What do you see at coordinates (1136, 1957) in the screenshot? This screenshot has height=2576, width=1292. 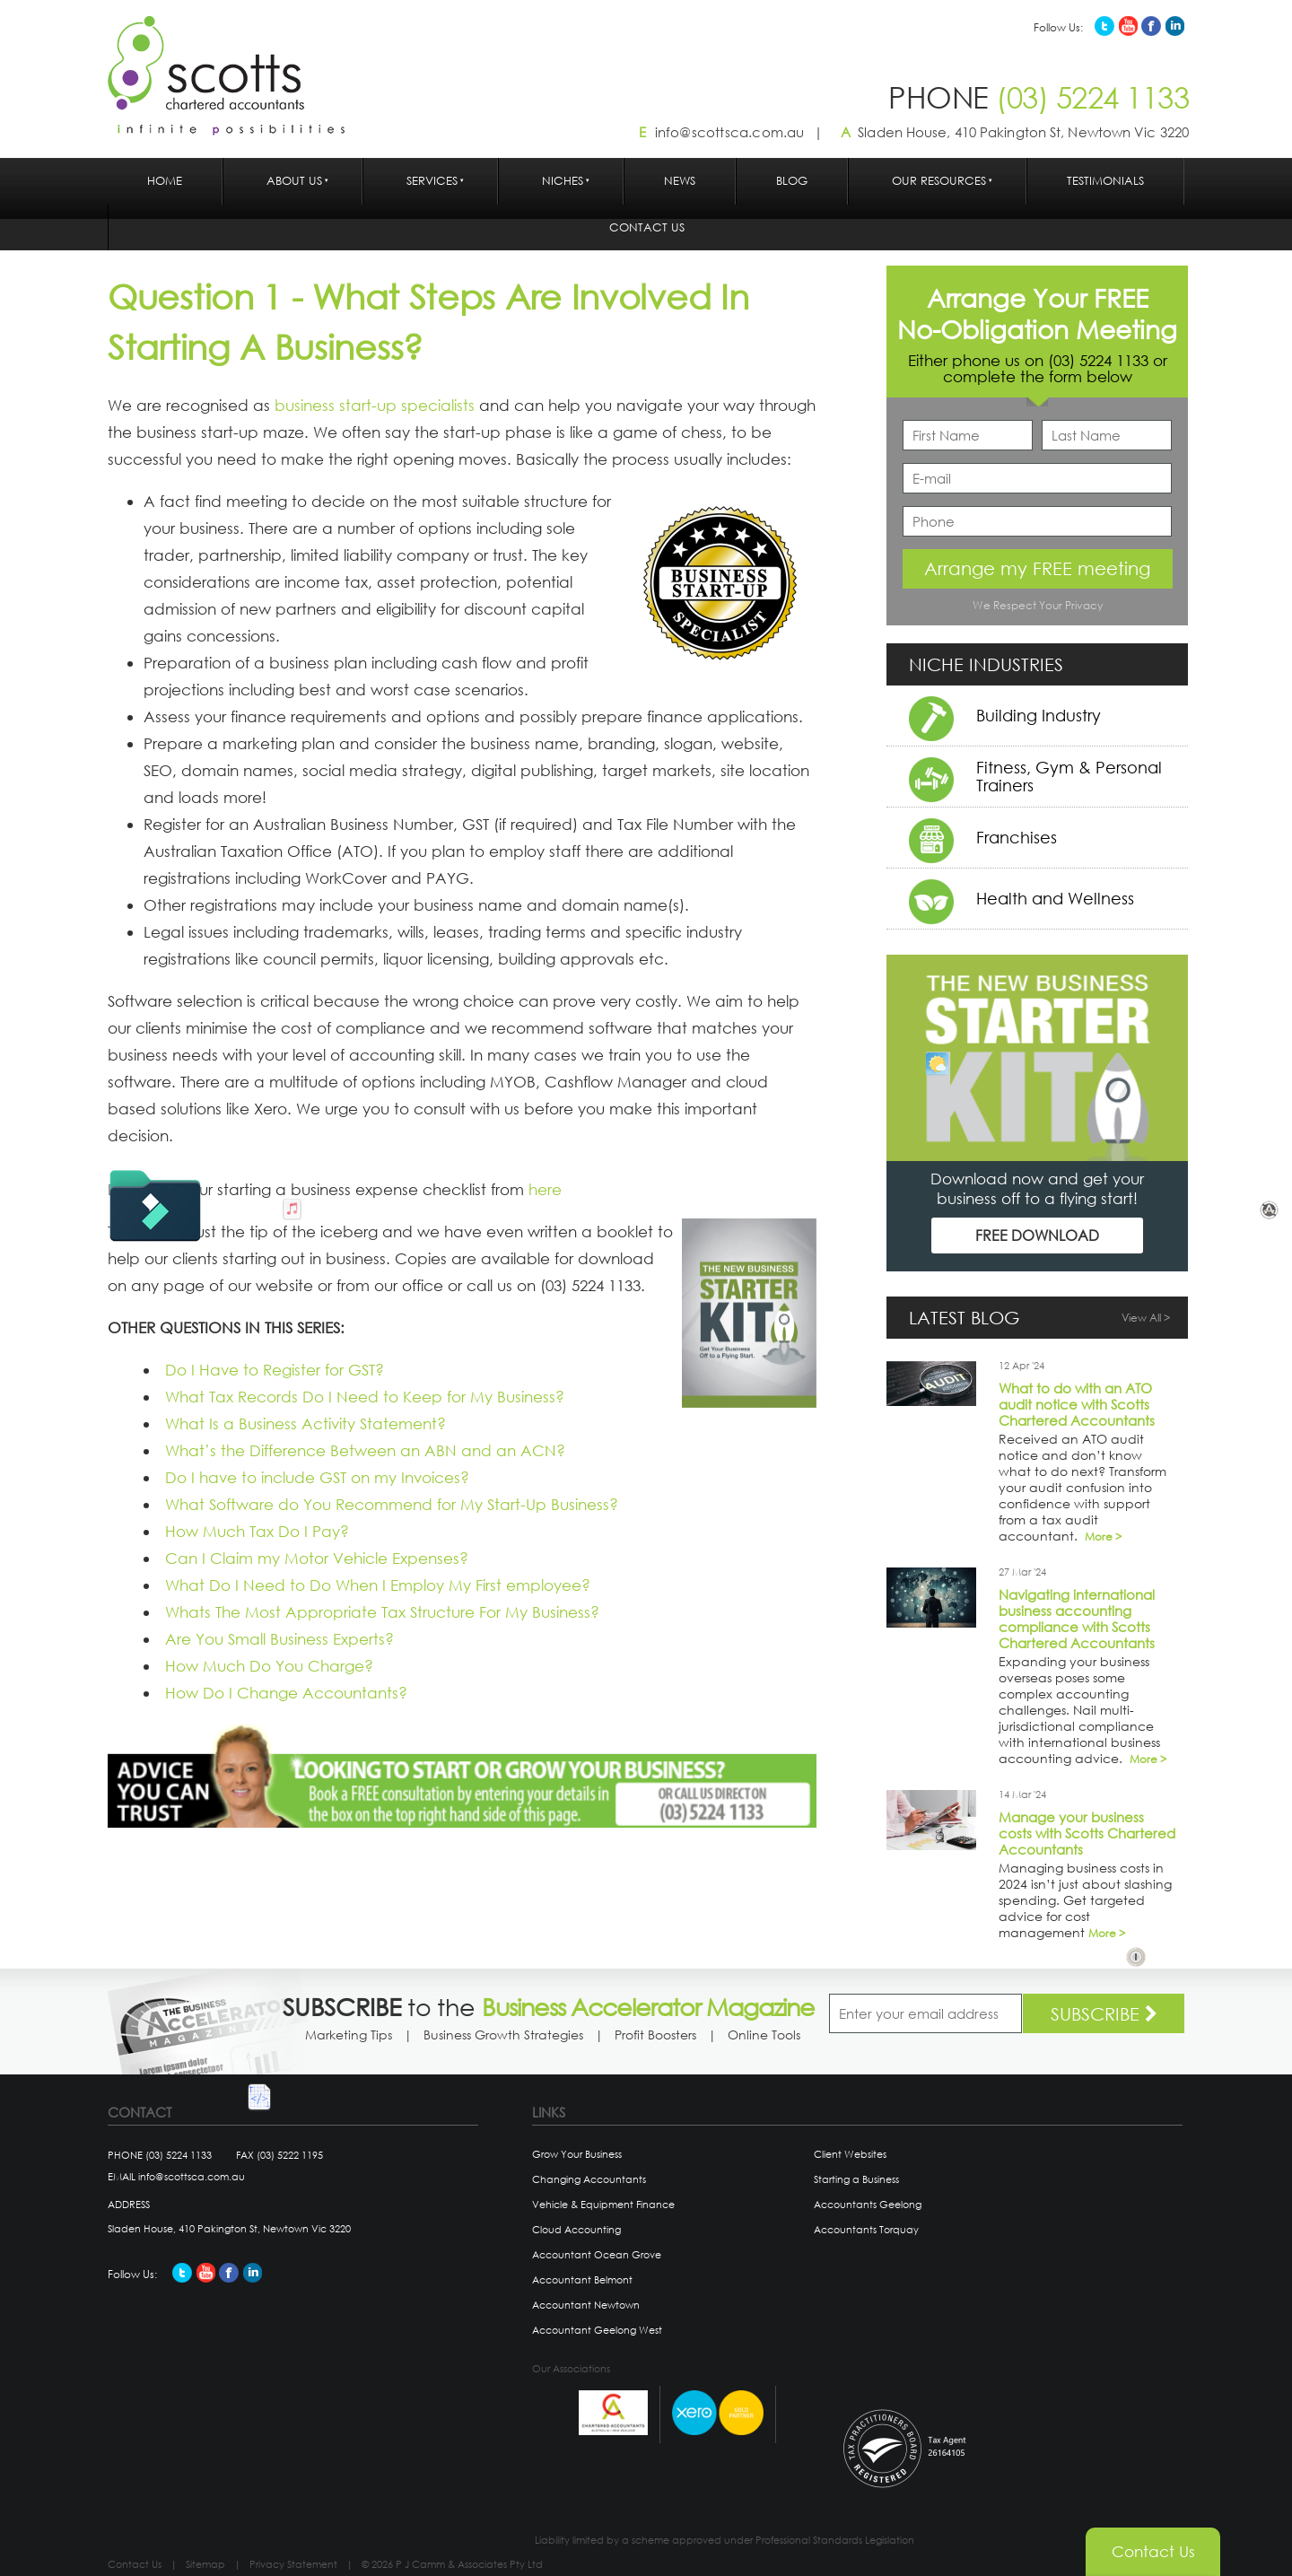 I see `open passwords and keys manager` at bounding box center [1136, 1957].